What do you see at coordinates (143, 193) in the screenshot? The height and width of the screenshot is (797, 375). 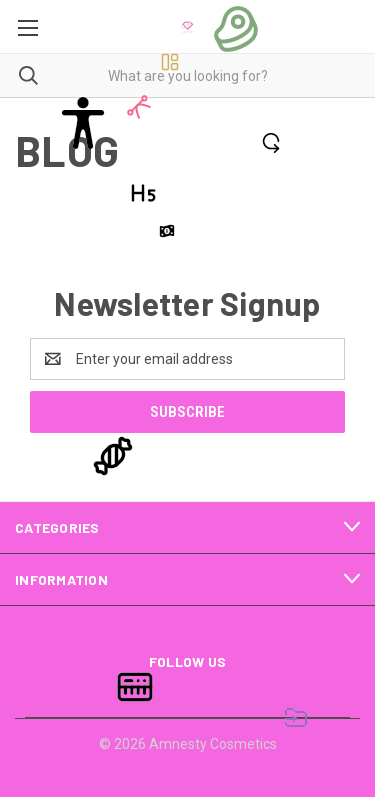 I see `format text as heading level 5` at bounding box center [143, 193].